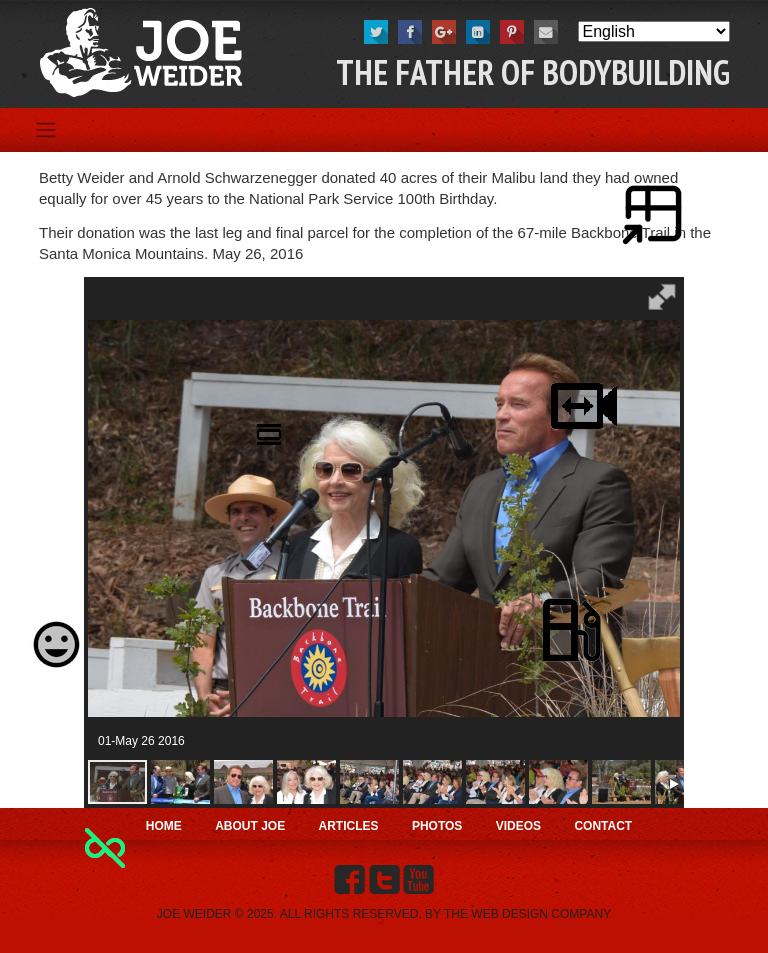 The height and width of the screenshot is (953, 768). I want to click on switch between front and rear camera during video recording, so click(584, 406).